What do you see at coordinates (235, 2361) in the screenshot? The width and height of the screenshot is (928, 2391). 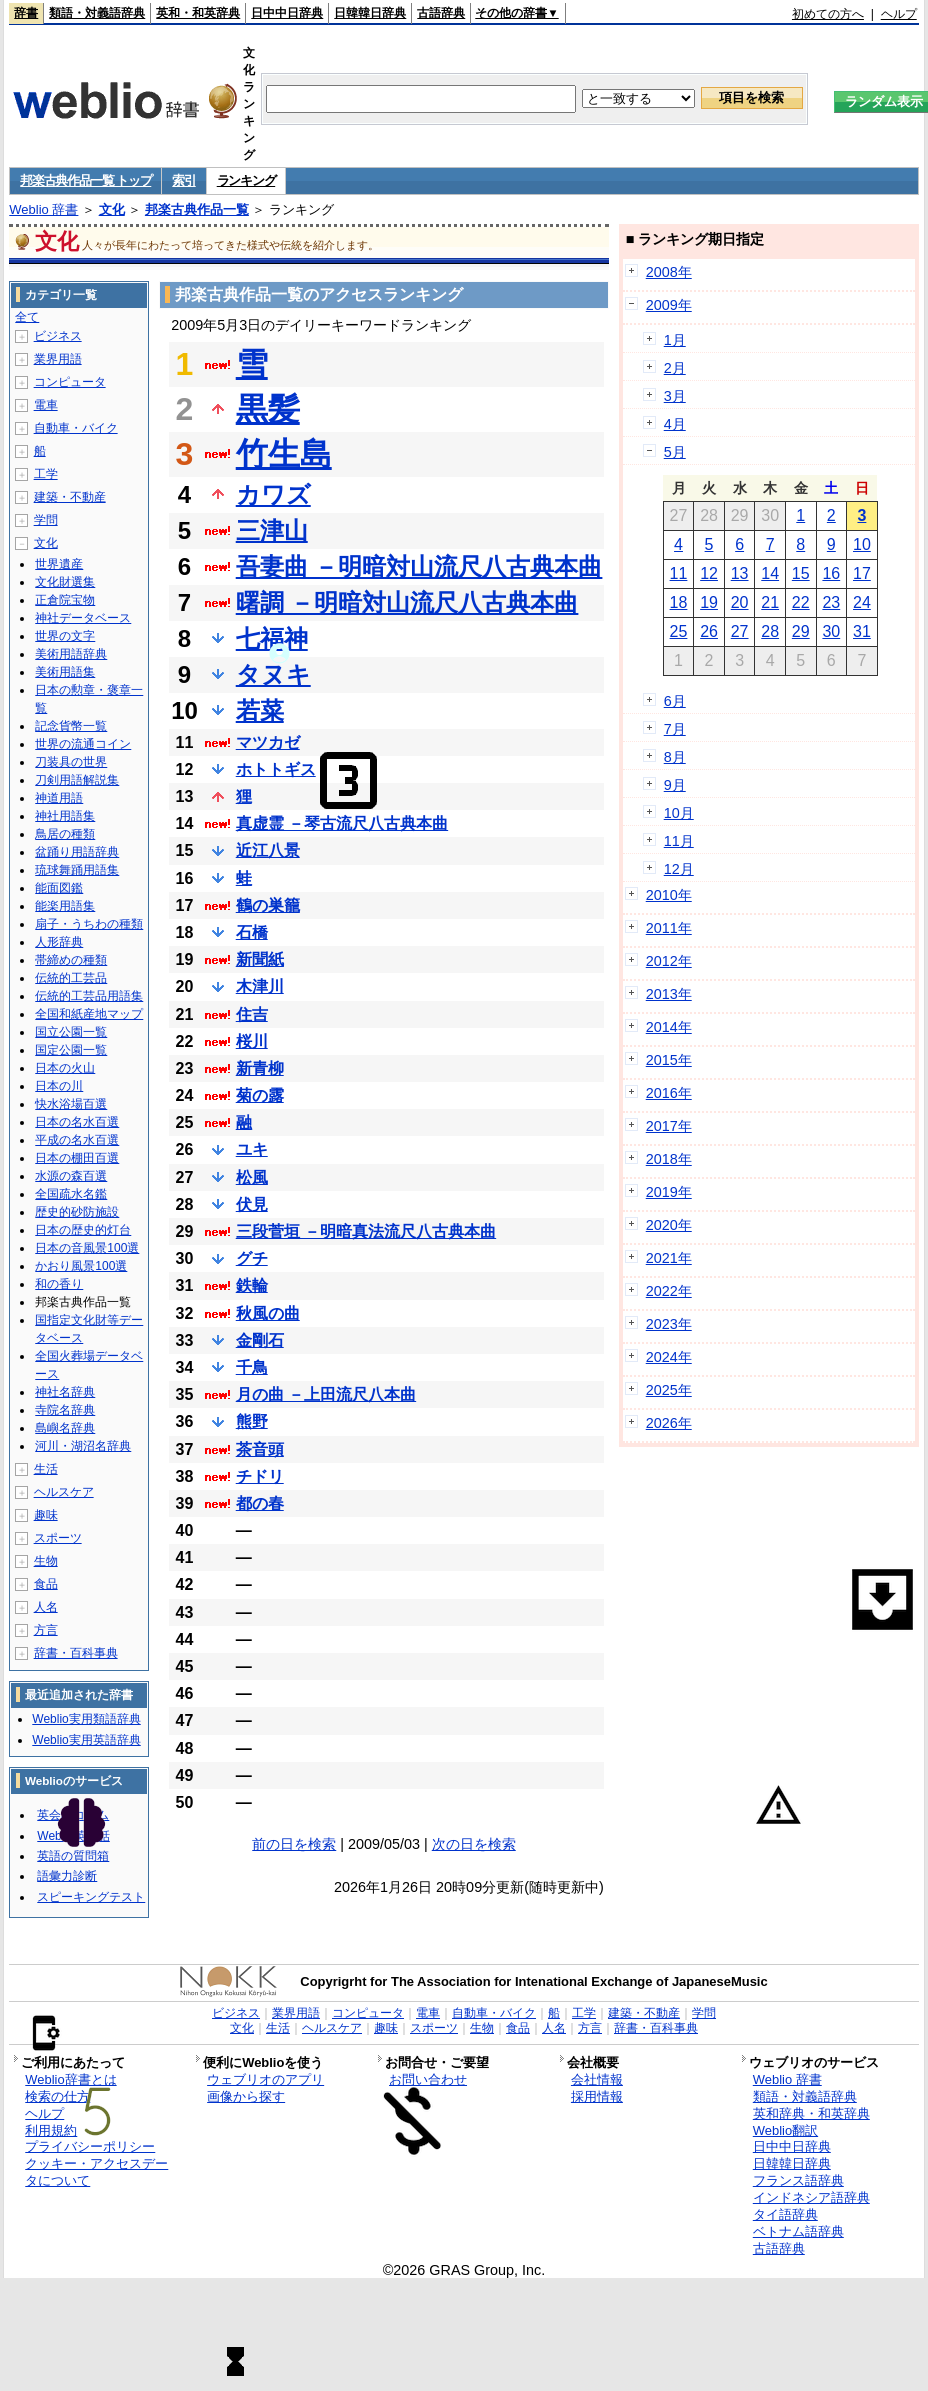 I see `indicates a process is in progress or loading` at bounding box center [235, 2361].